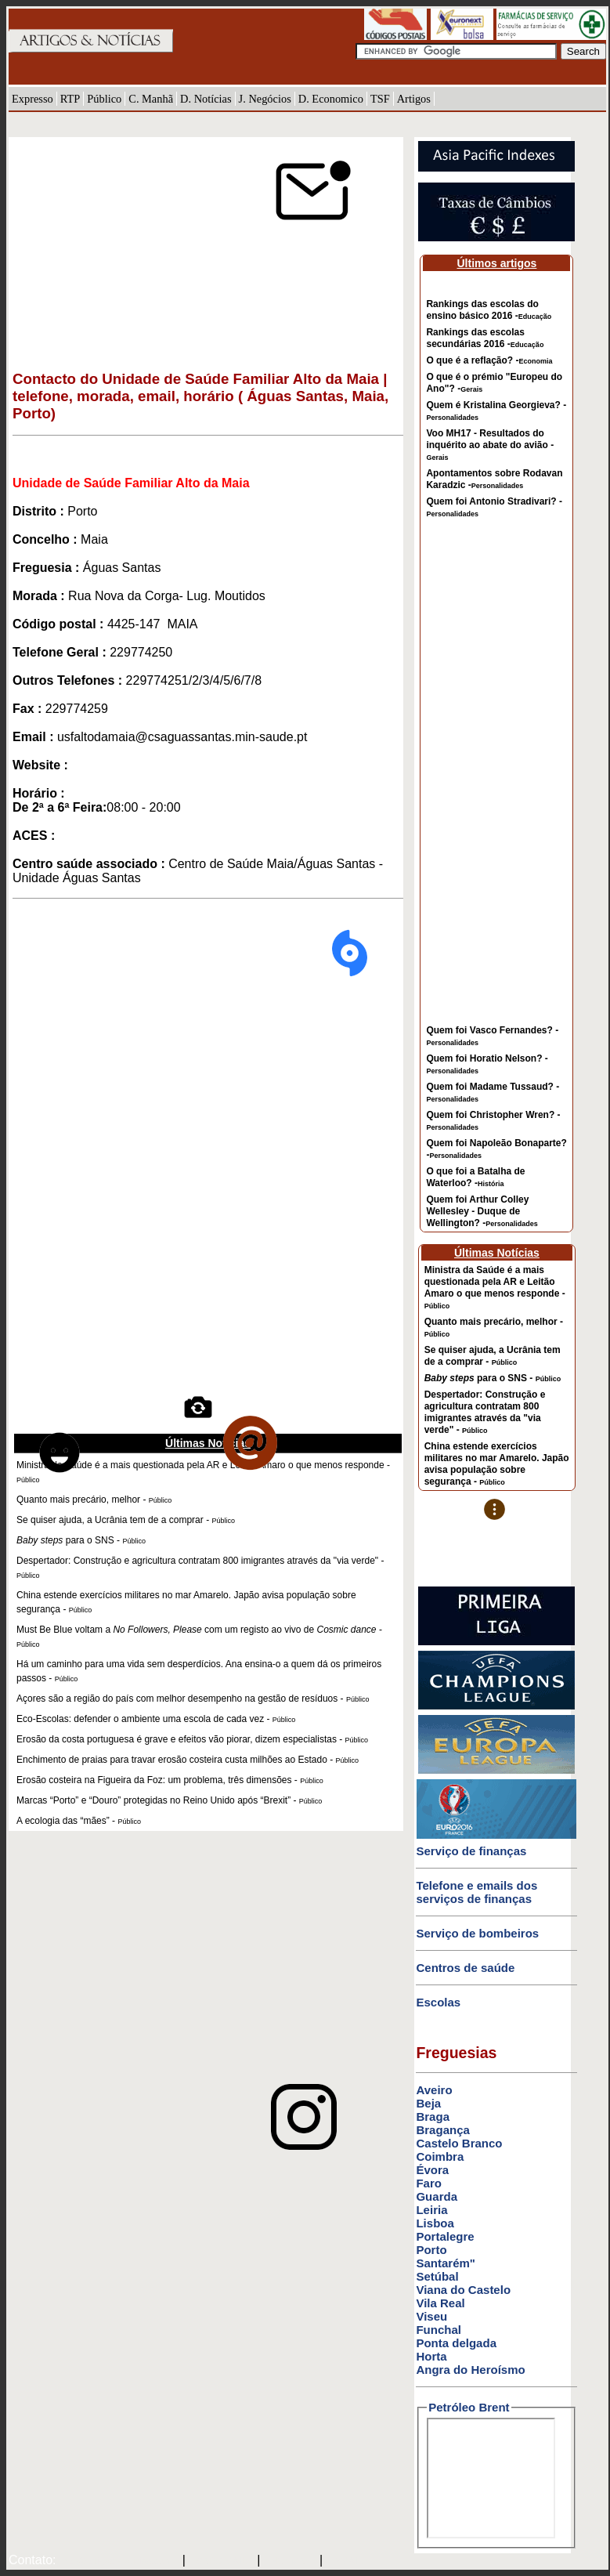  Describe the element at coordinates (494, 1509) in the screenshot. I see `open more options menu` at that location.